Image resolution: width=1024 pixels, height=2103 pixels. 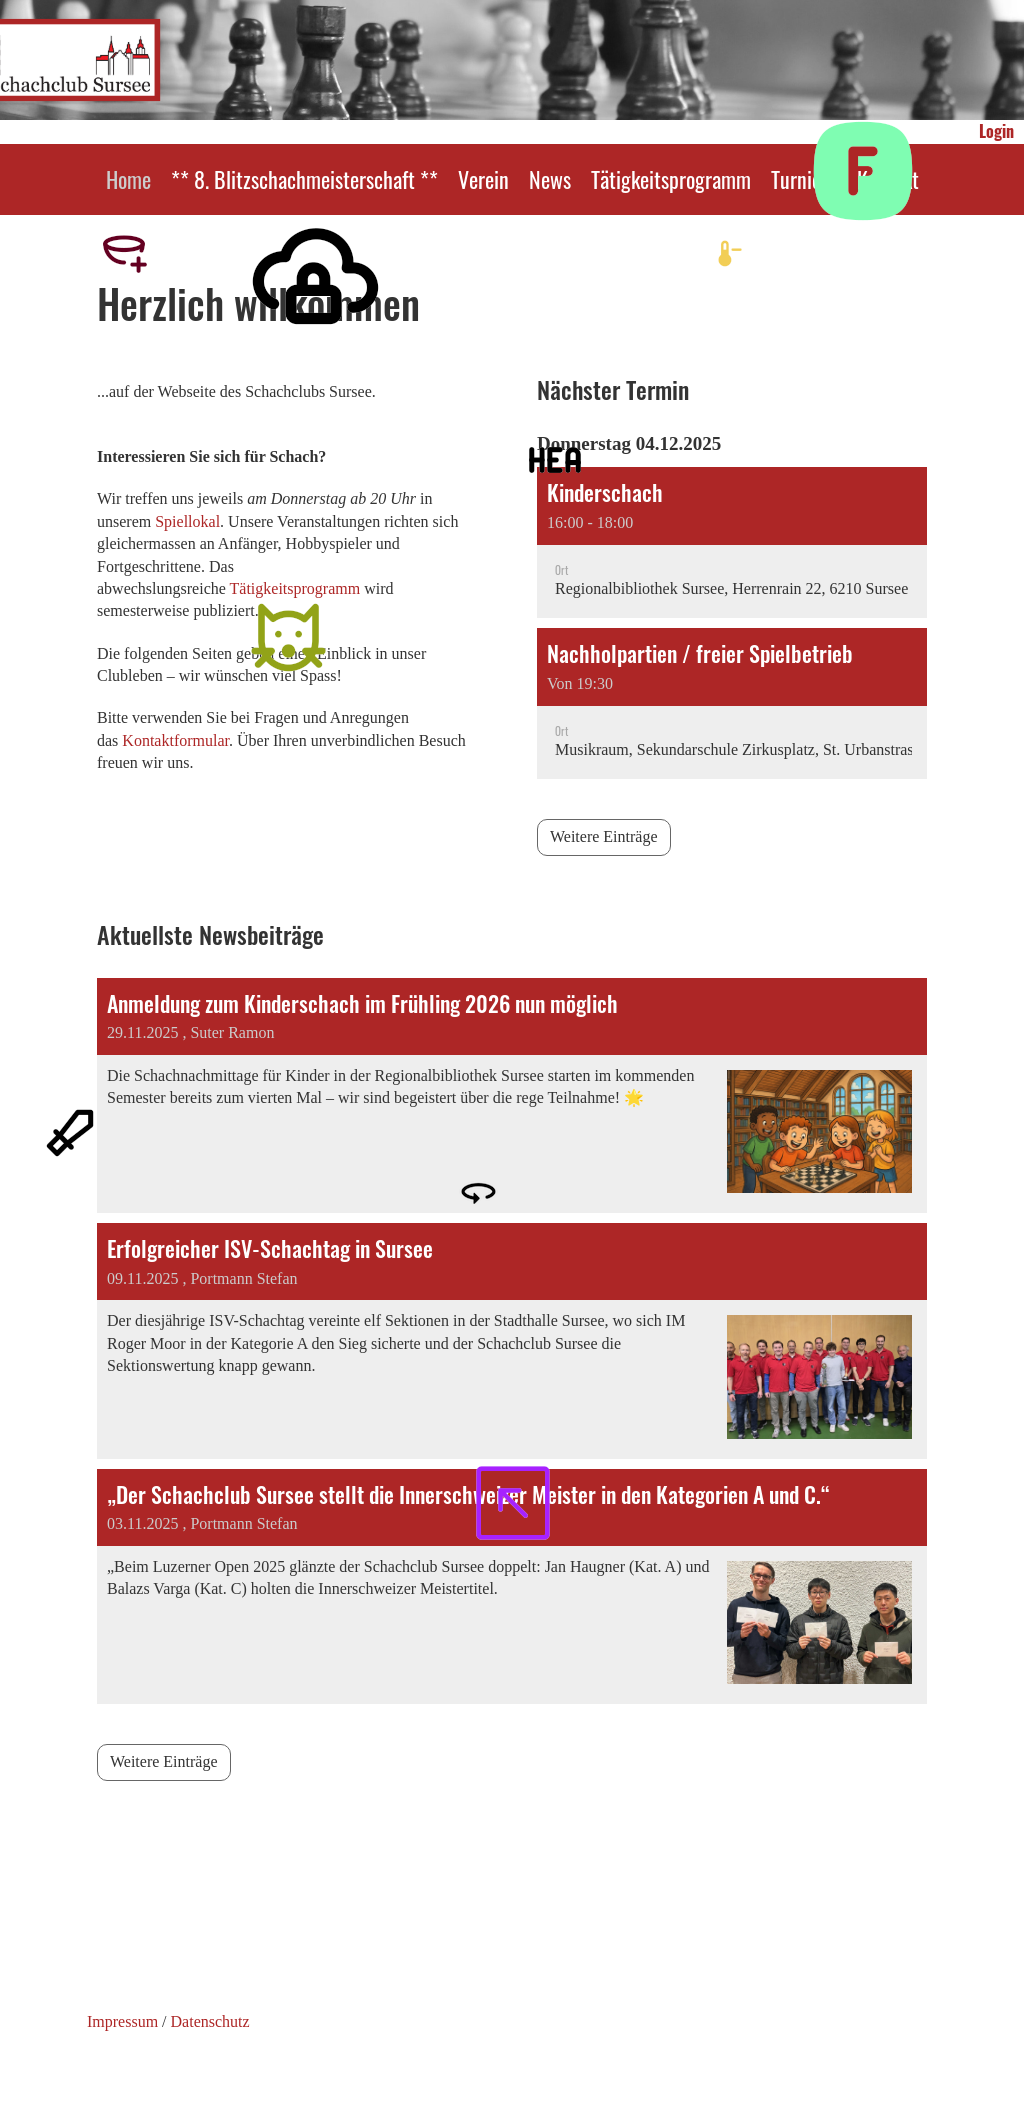 What do you see at coordinates (863, 171) in the screenshot?
I see `facebook app or service integration` at bounding box center [863, 171].